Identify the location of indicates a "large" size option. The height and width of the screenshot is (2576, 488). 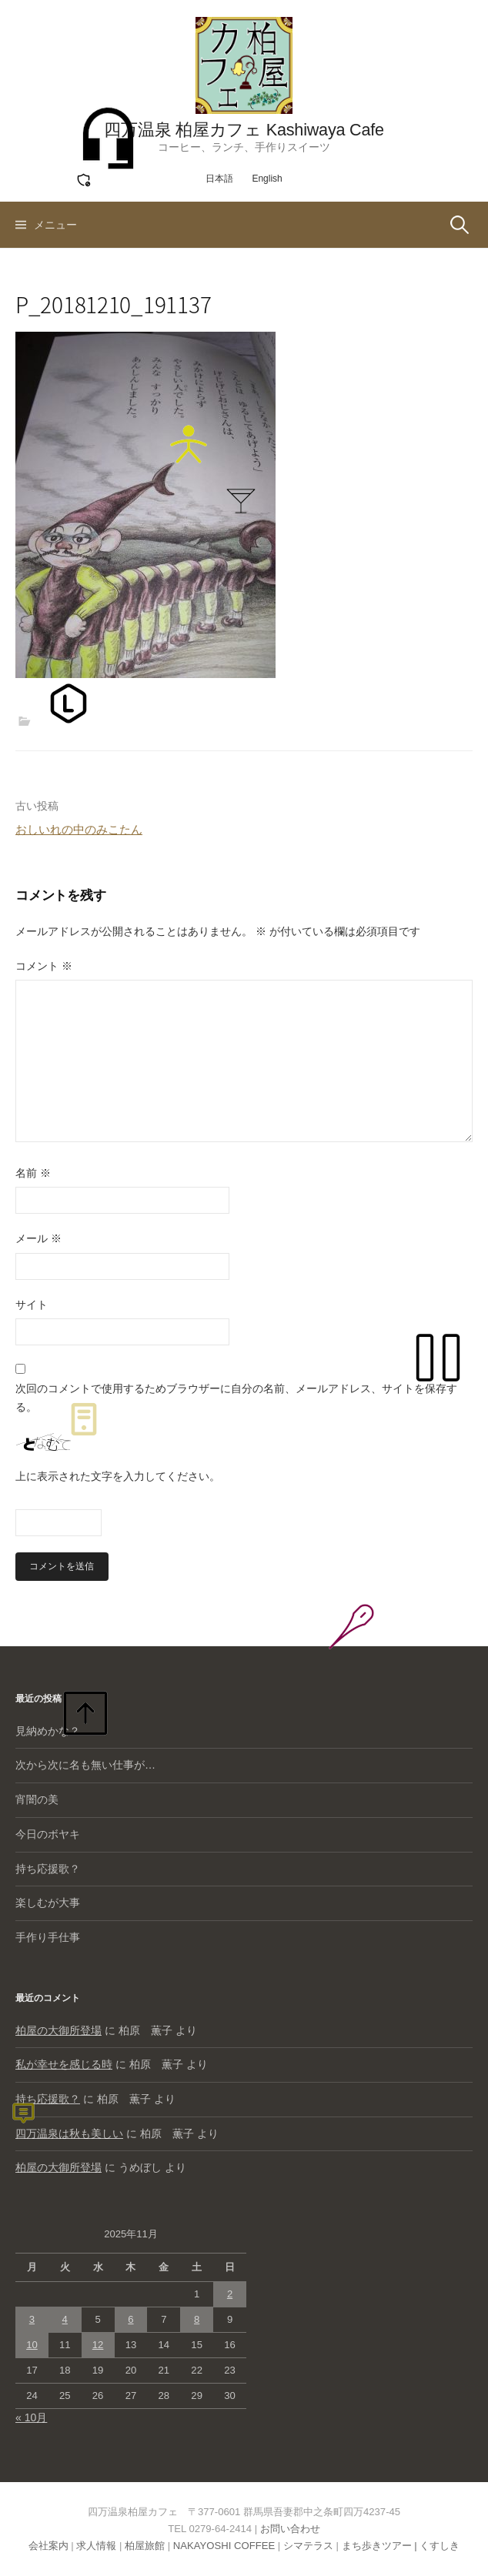
(69, 703).